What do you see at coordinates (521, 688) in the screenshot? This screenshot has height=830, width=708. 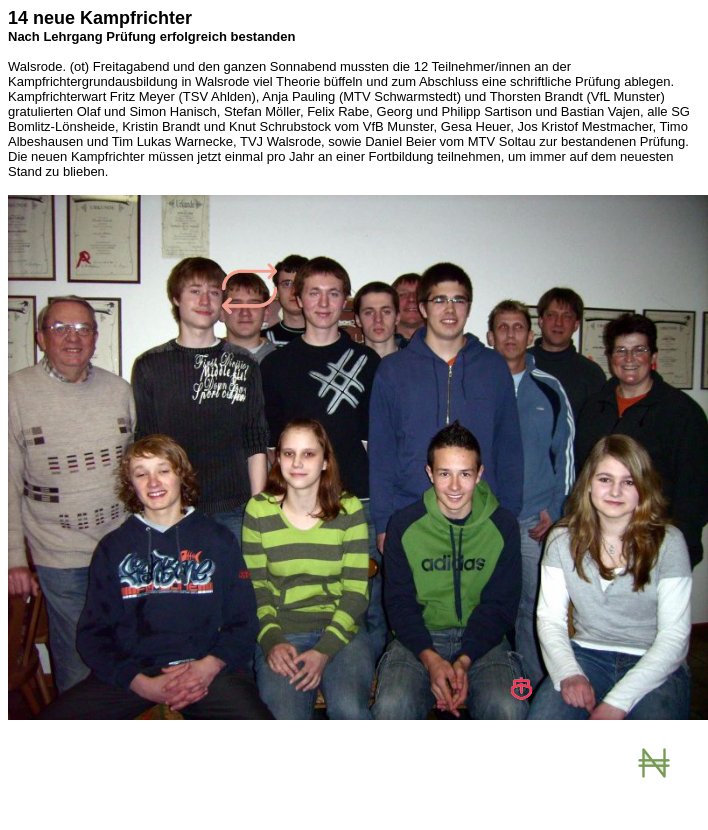 I see `access boat or marine transportation options` at bounding box center [521, 688].